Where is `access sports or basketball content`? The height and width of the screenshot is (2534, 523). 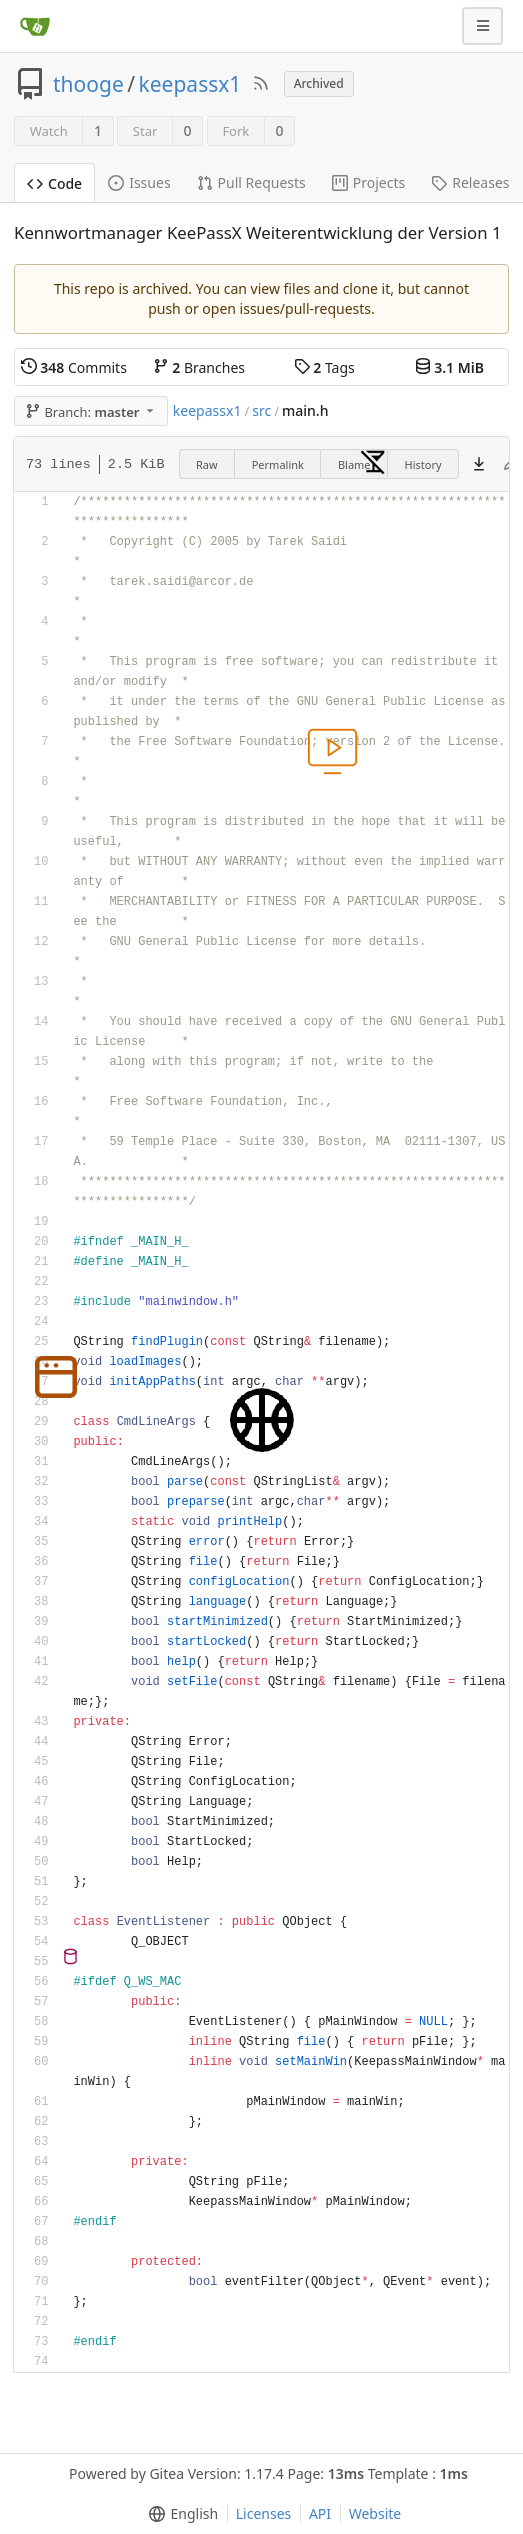
access sports or basketball content is located at coordinates (262, 1420).